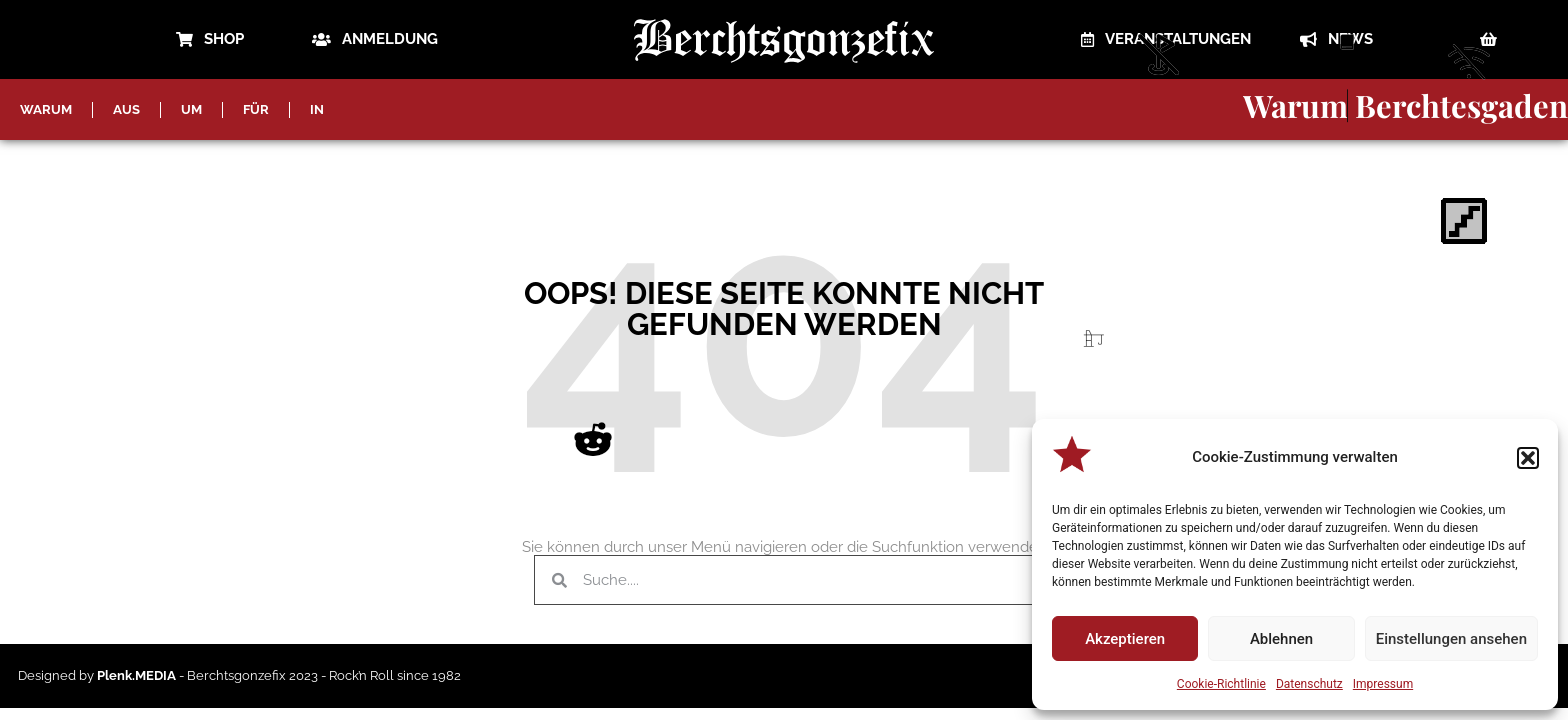 This screenshot has height=720, width=1568. I want to click on indicates no wifi connection, so click(1469, 62).